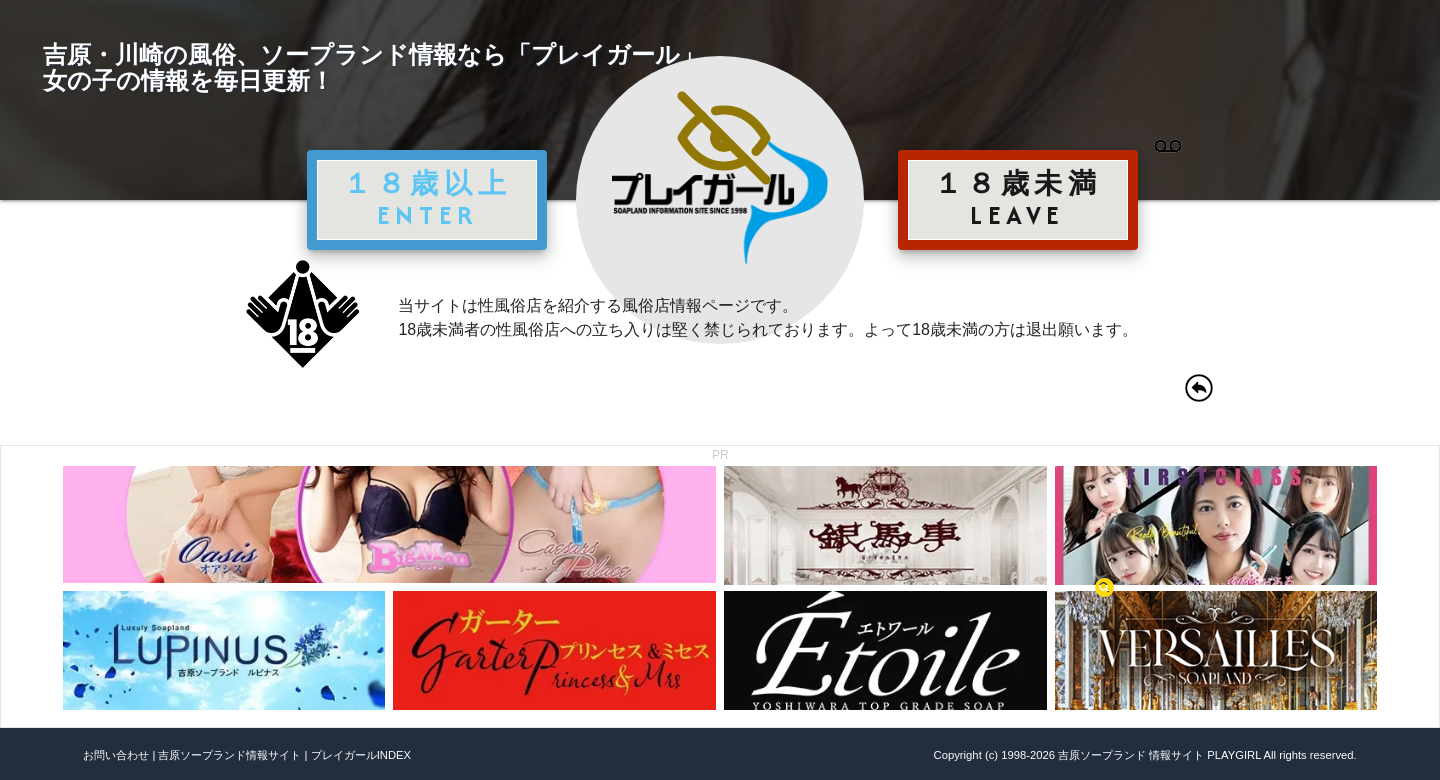 This screenshot has width=1440, height=780. Describe the element at coordinates (724, 138) in the screenshot. I see `hide password or sensitive content` at that location.